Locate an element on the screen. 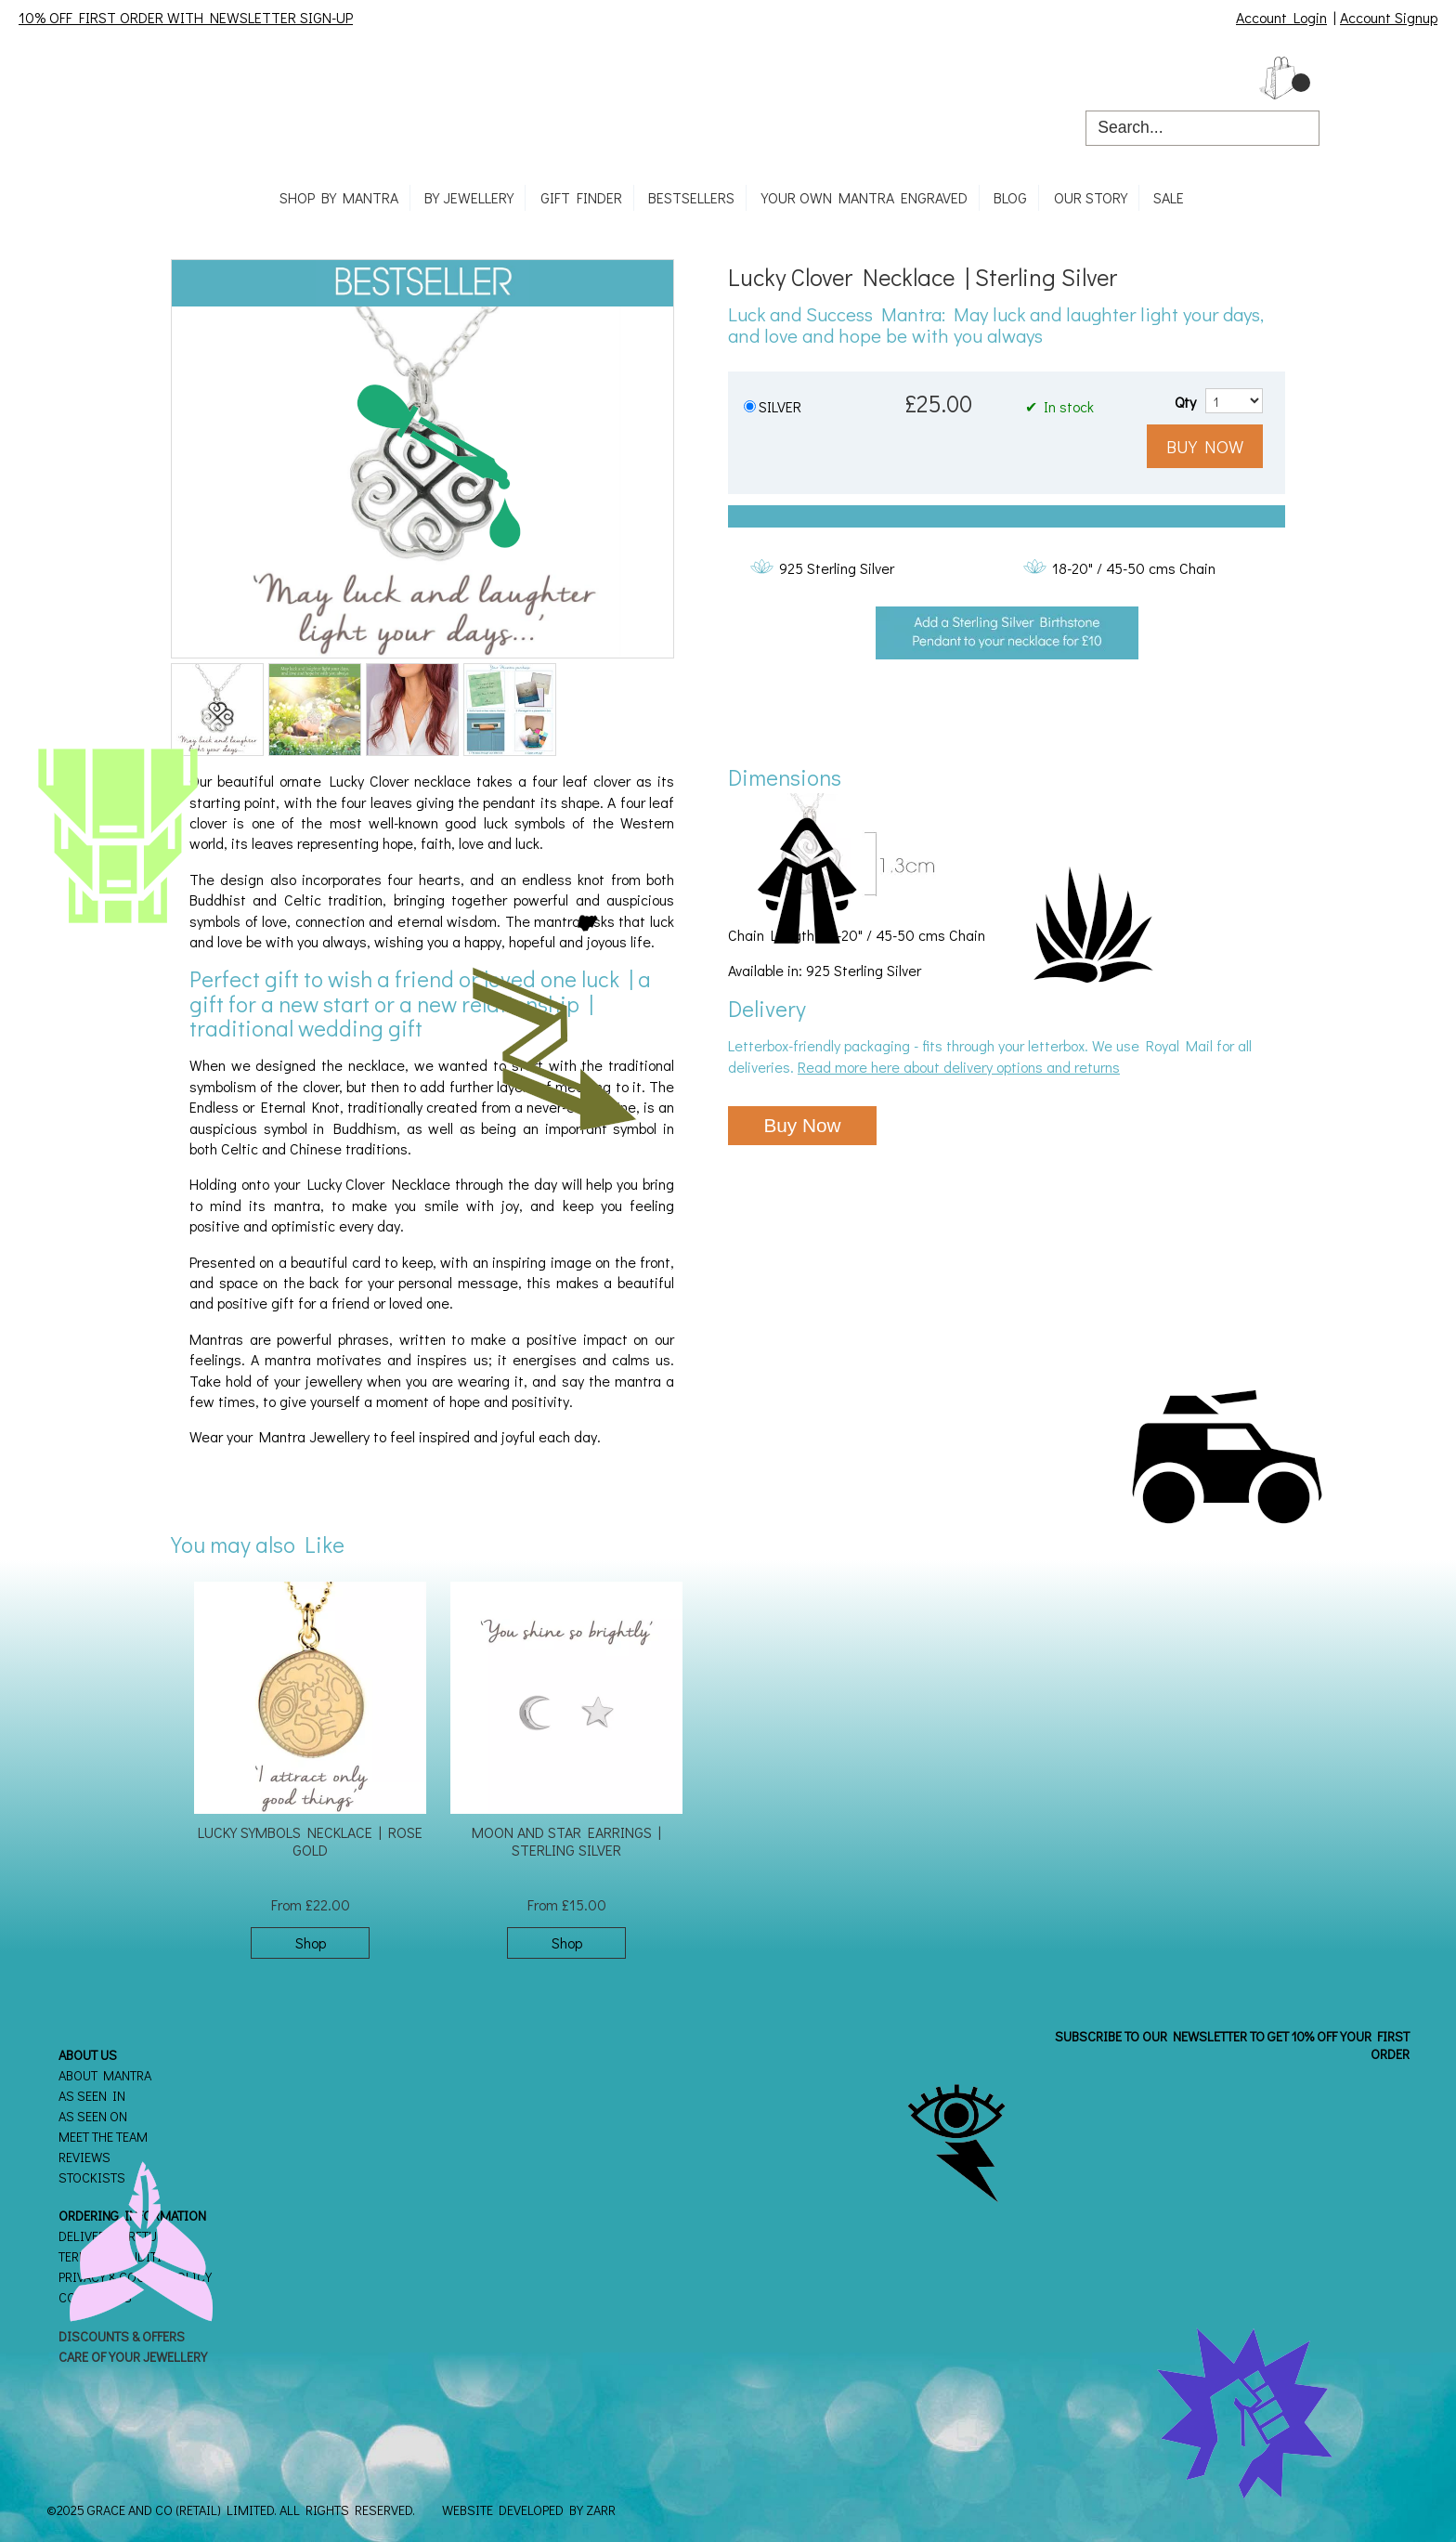  select a color from the canvas is located at coordinates (438, 465).